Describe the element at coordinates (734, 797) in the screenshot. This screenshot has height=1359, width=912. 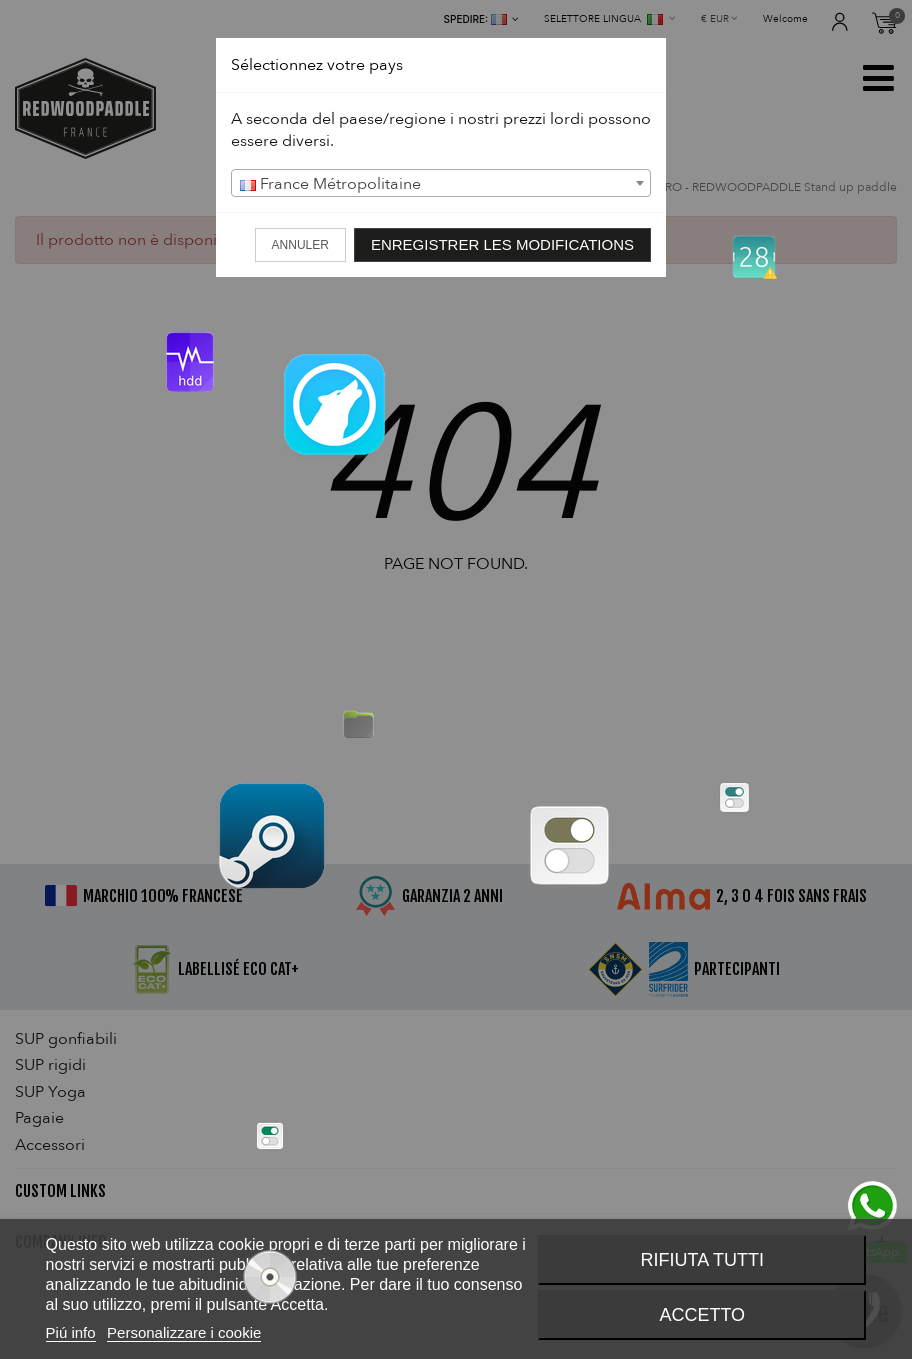
I see `open gnome tweaks settings` at that location.